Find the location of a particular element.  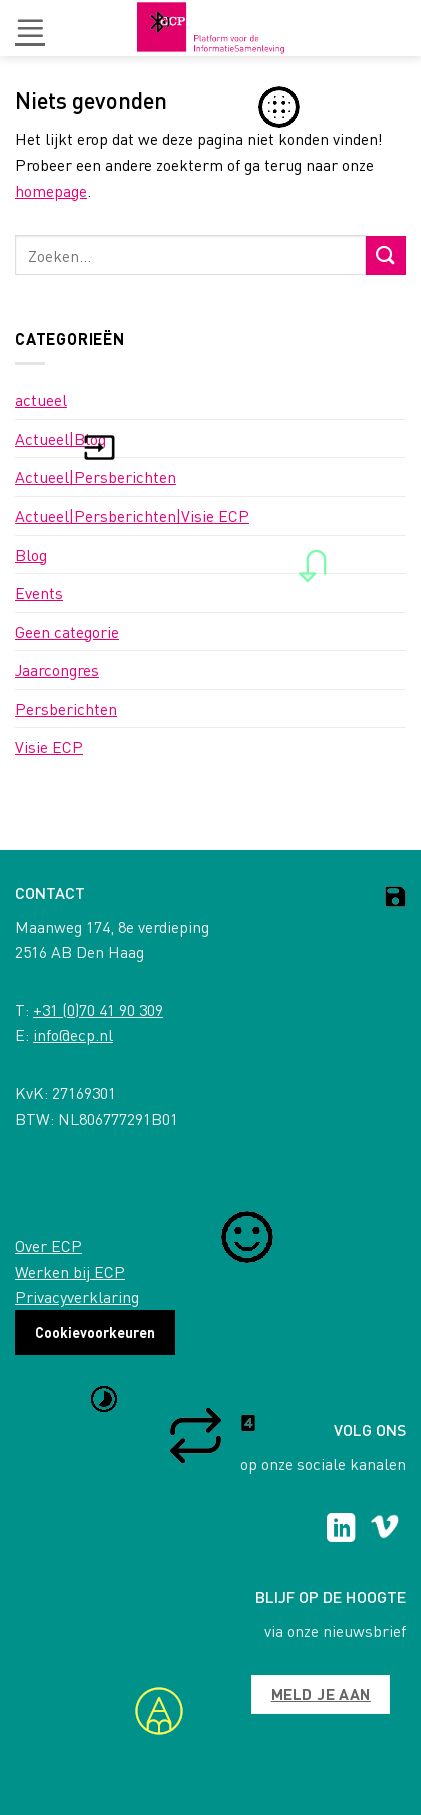

bluetooth audio is currently active is located at coordinates (160, 22).